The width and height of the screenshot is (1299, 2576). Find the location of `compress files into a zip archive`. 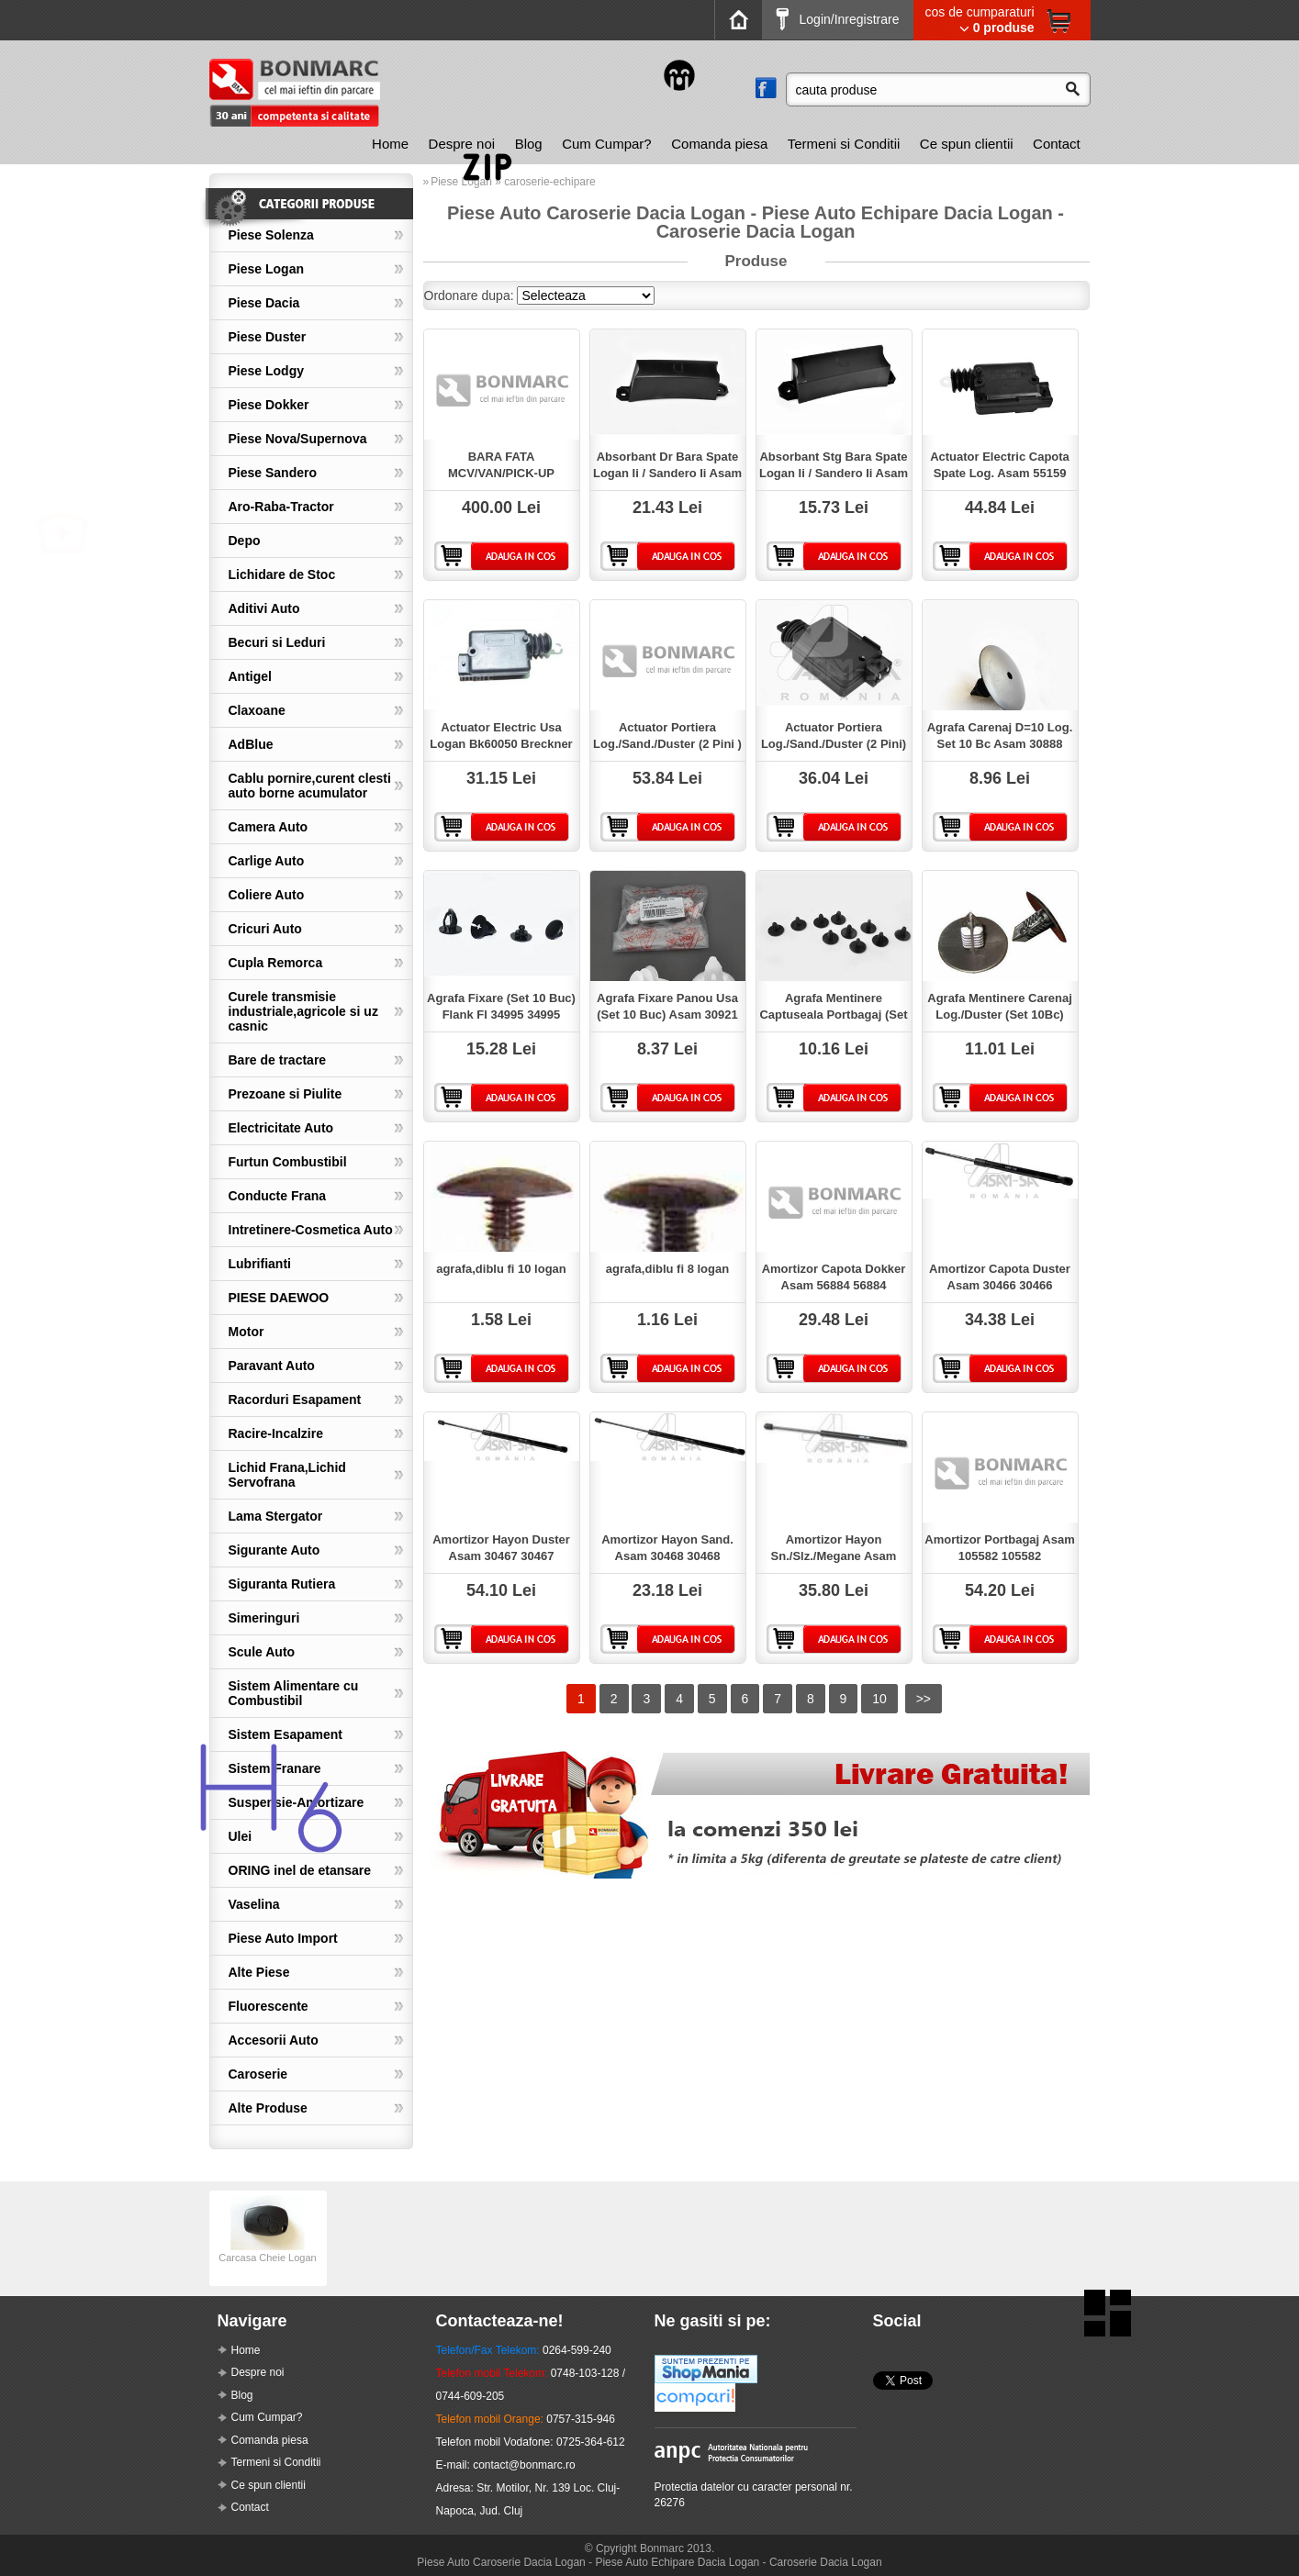

compress files into a zip archive is located at coordinates (487, 167).